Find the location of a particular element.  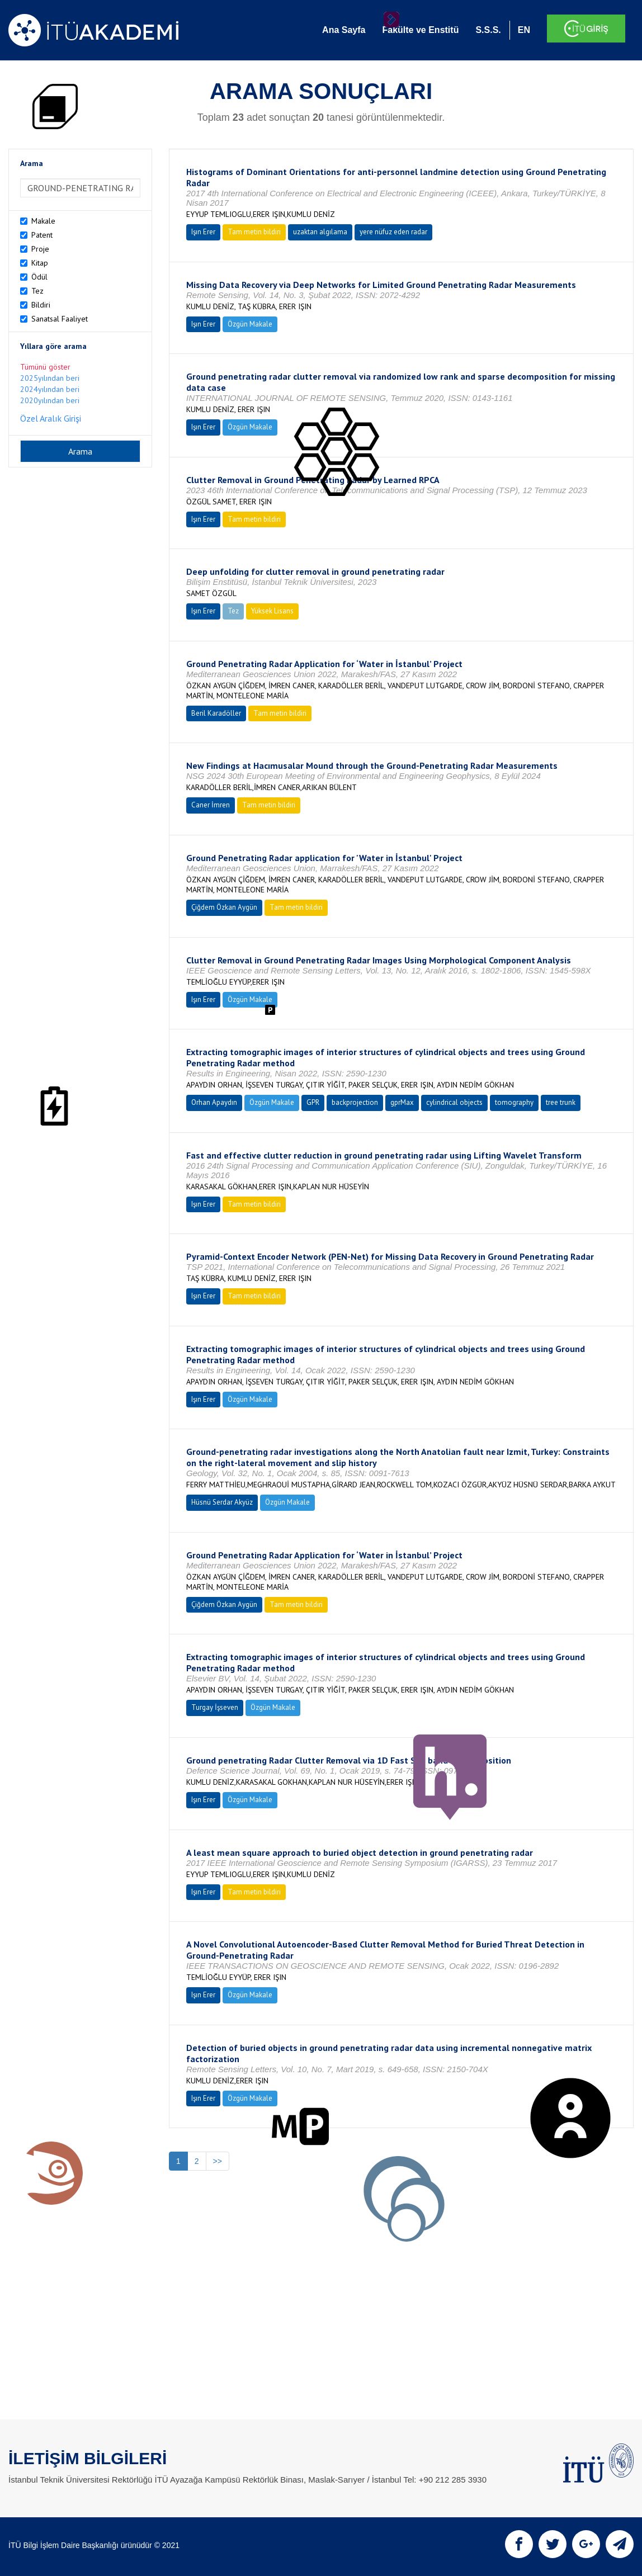

cilium logo - open source cloud native networking platform is located at coordinates (337, 452).